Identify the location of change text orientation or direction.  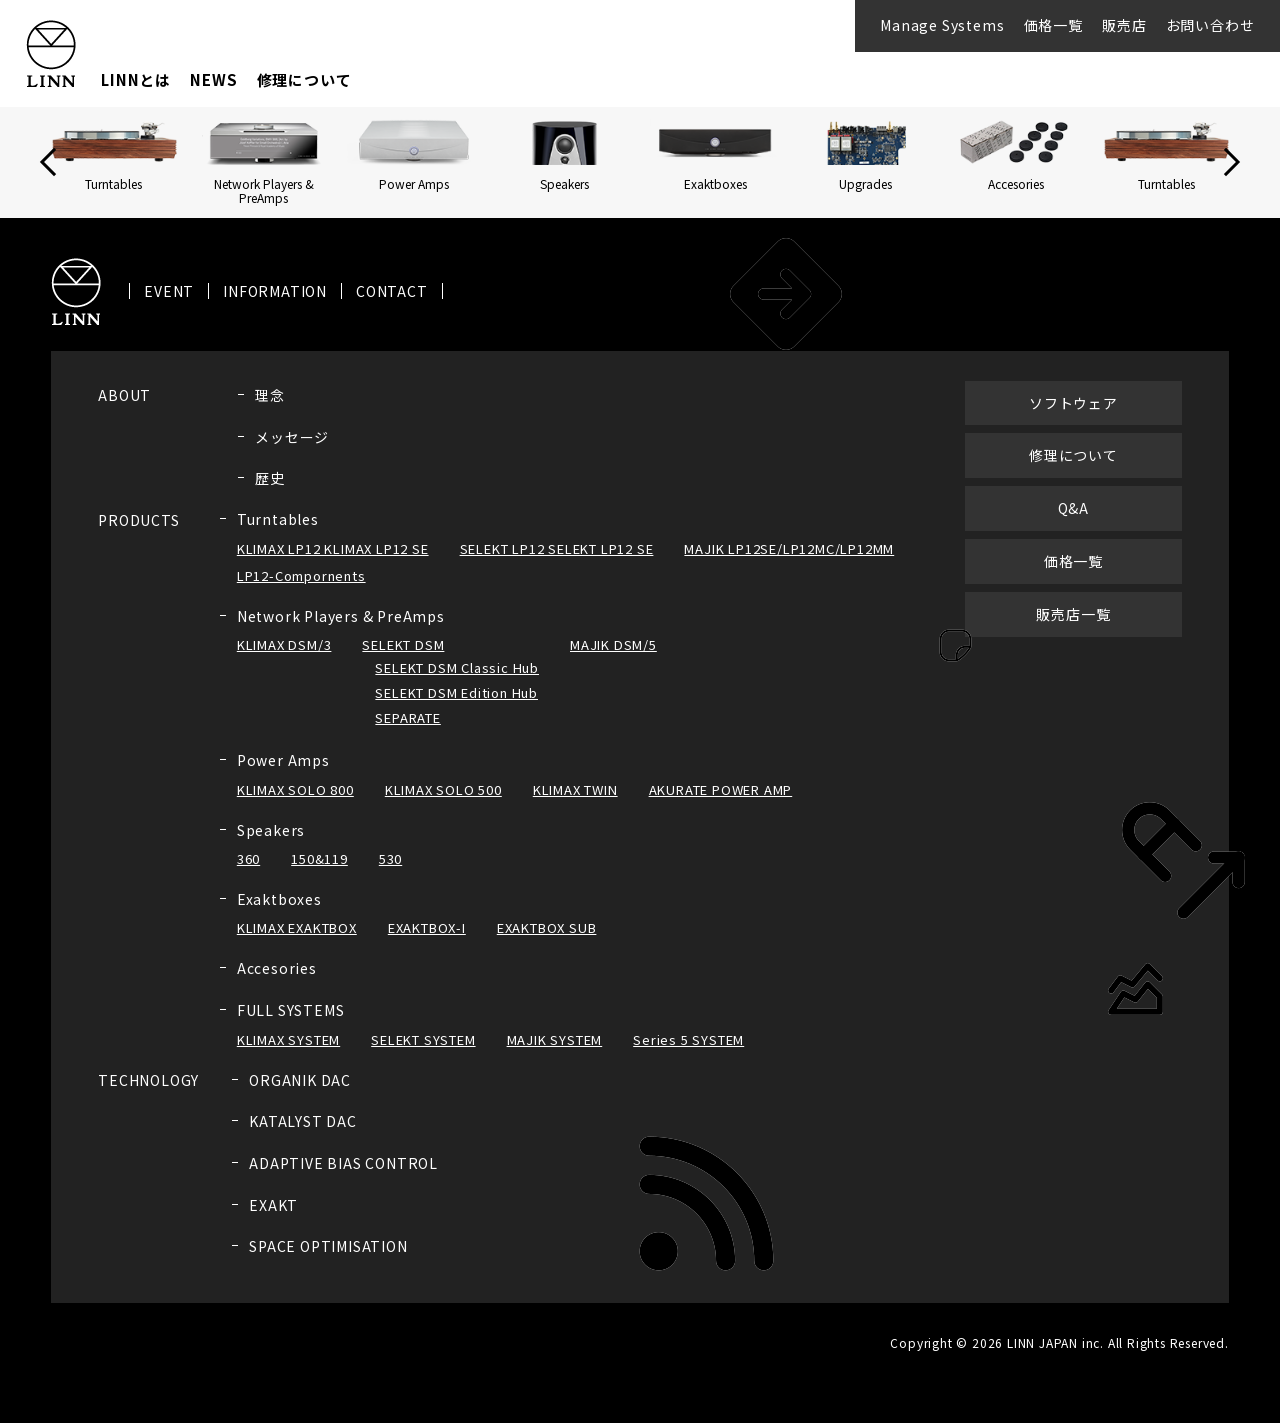
(1183, 857).